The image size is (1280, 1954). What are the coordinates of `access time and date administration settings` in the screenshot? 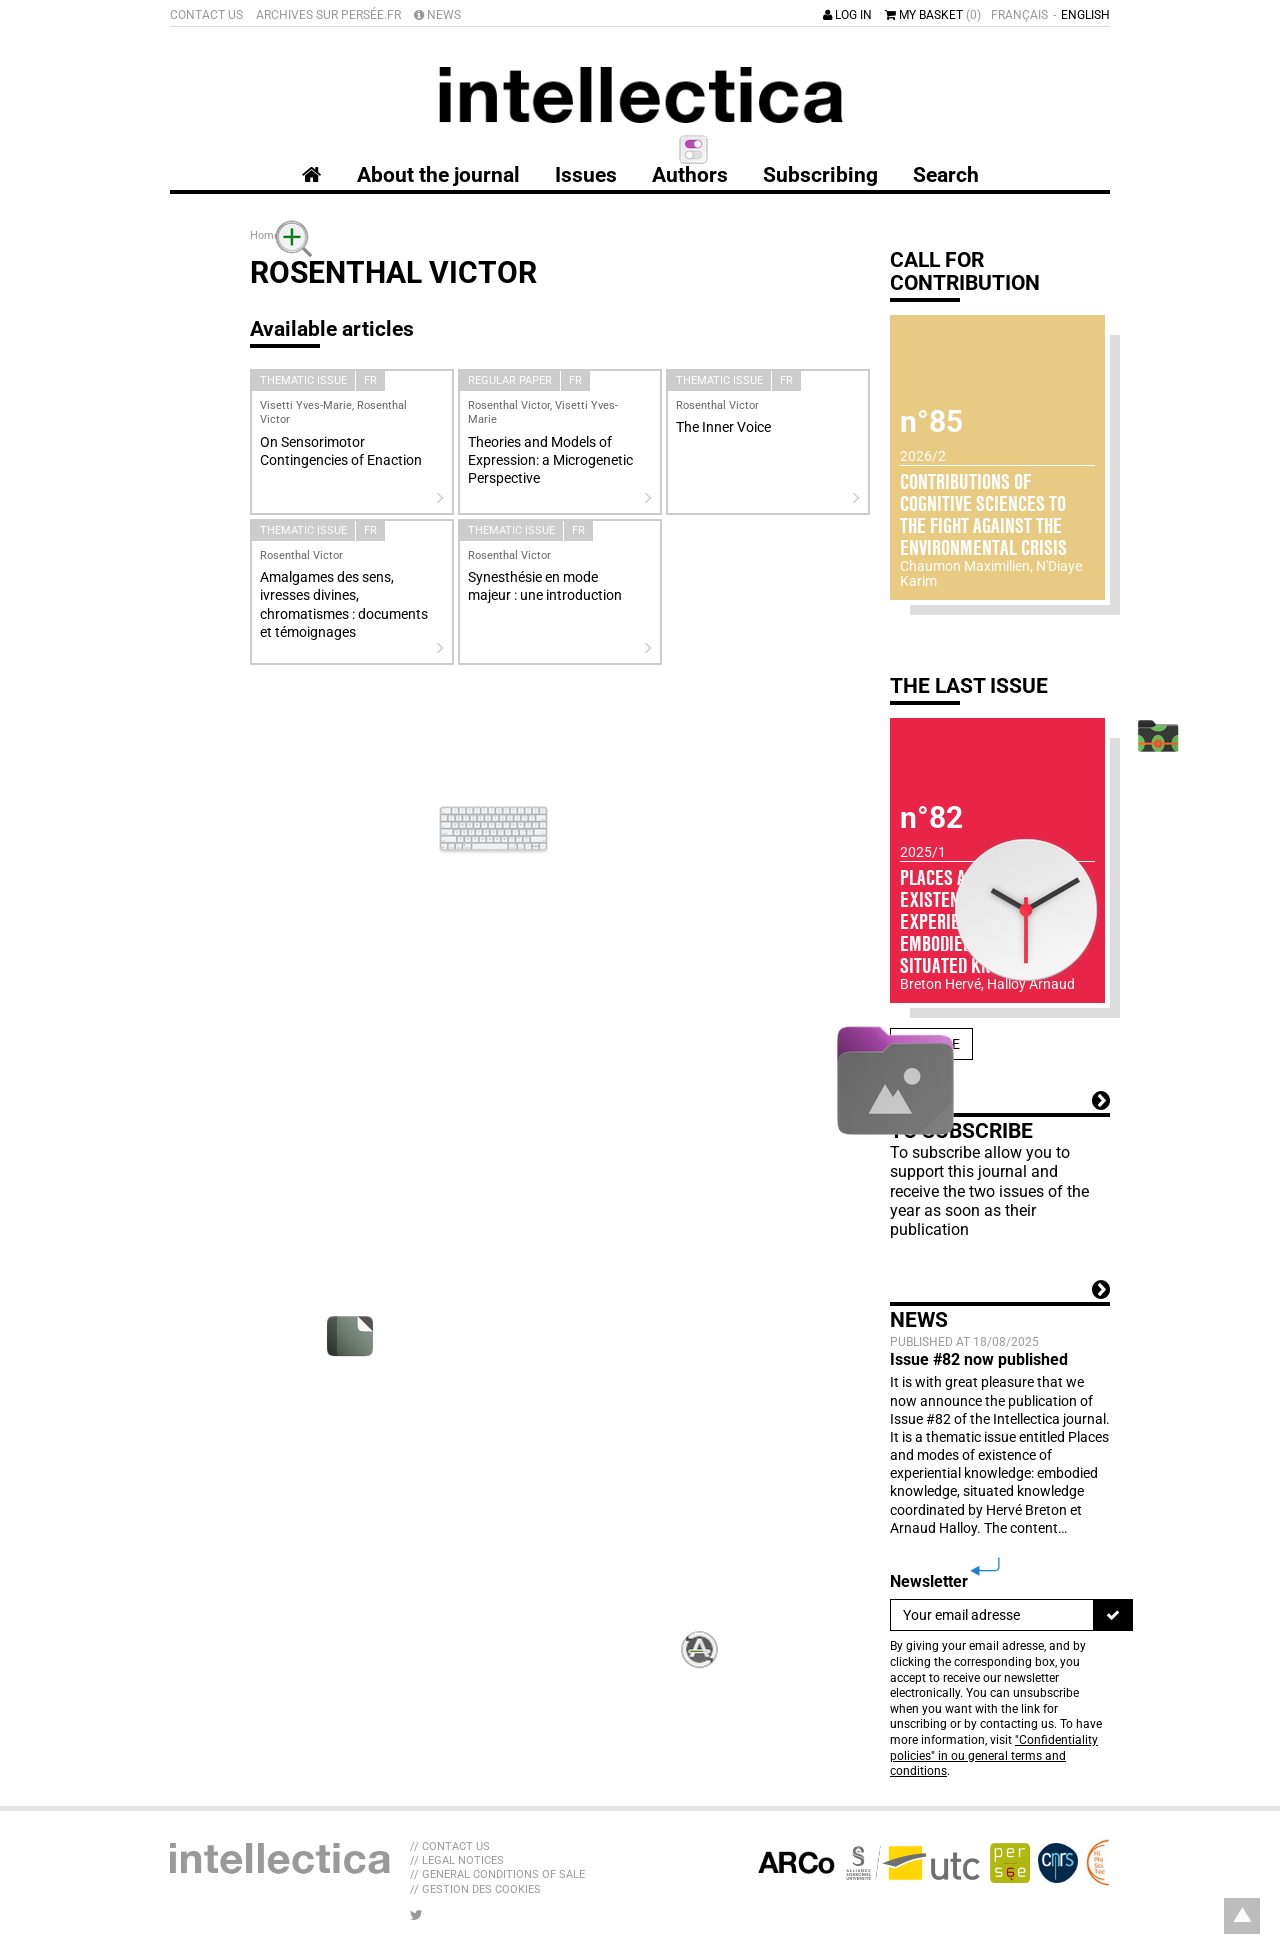 It's located at (1026, 910).